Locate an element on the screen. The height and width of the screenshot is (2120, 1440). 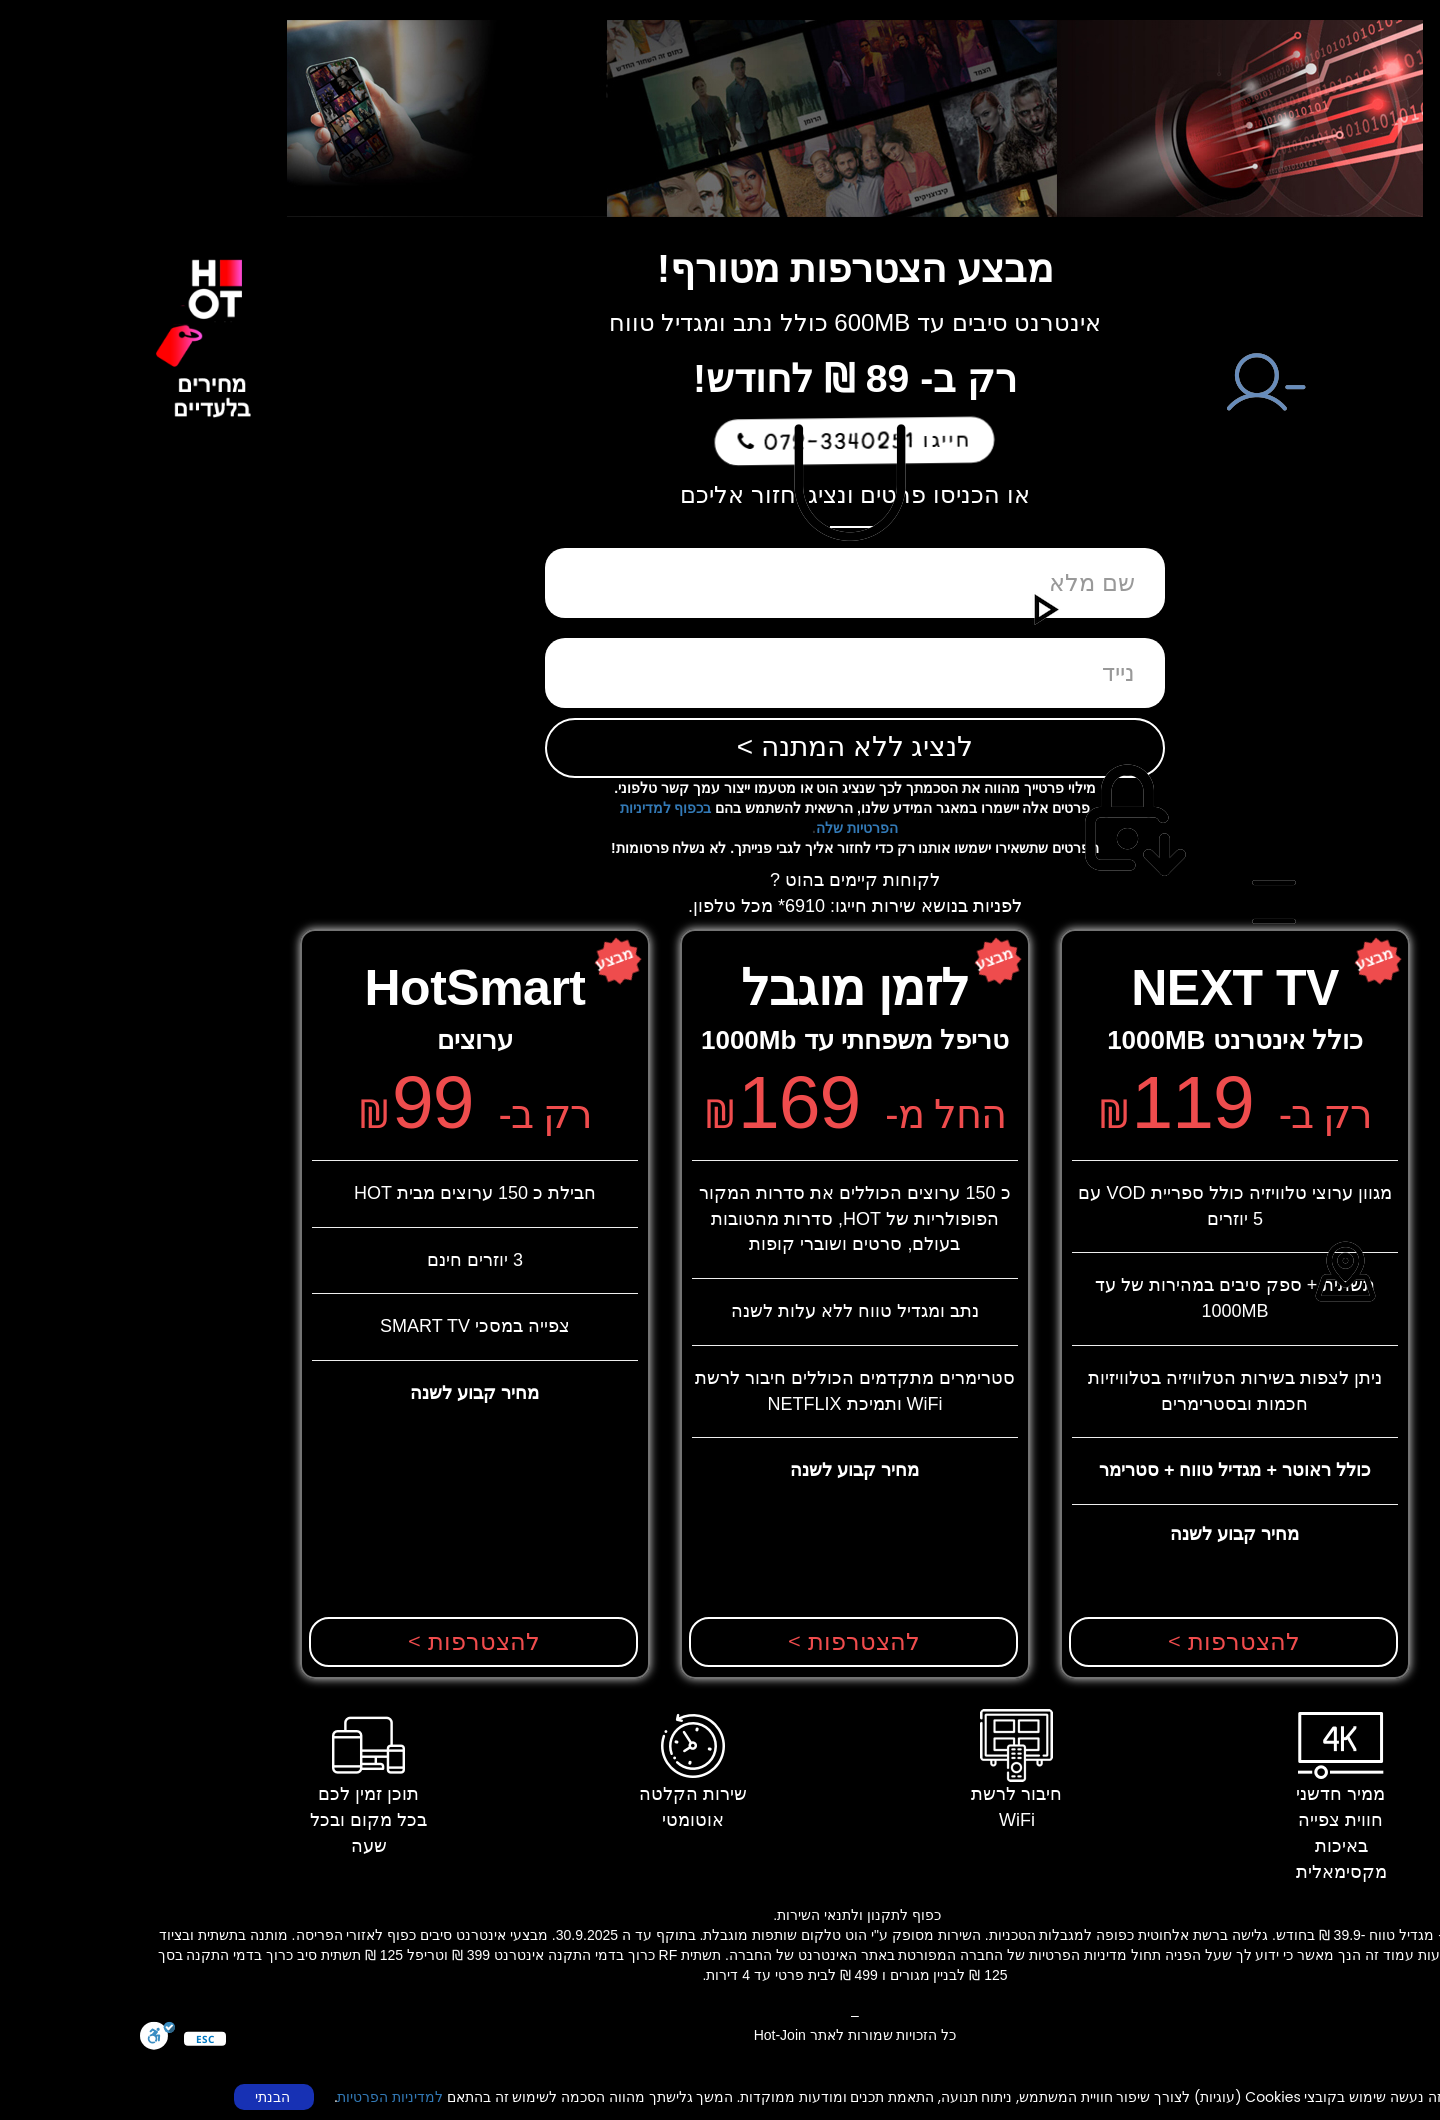
switch to large or spacious list view is located at coordinates (1274, 902).